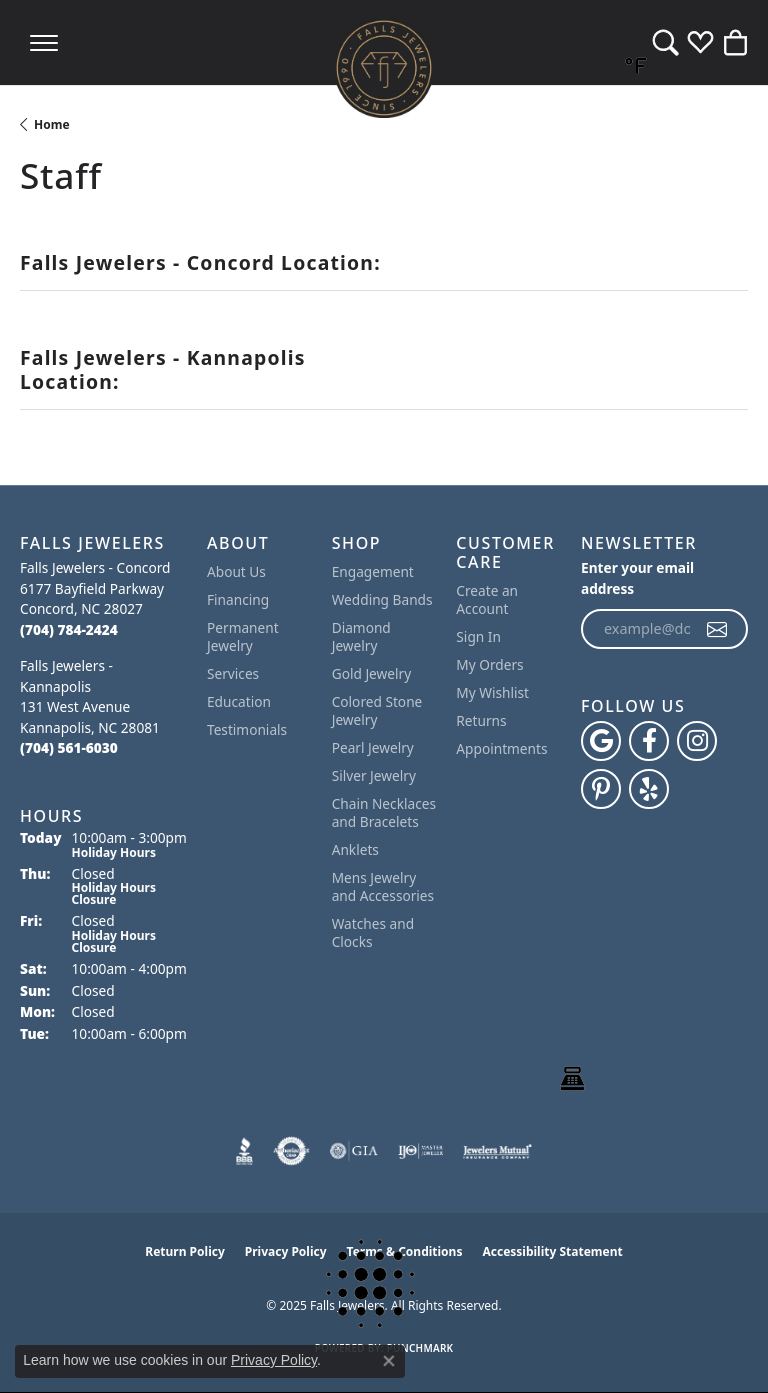 The width and height of the screenshot is (768, 1393). What do you see at coordinates (636, 66) in the screenshot?
I see `display temperature in fahrenheit` at bounding box center [636, 66].